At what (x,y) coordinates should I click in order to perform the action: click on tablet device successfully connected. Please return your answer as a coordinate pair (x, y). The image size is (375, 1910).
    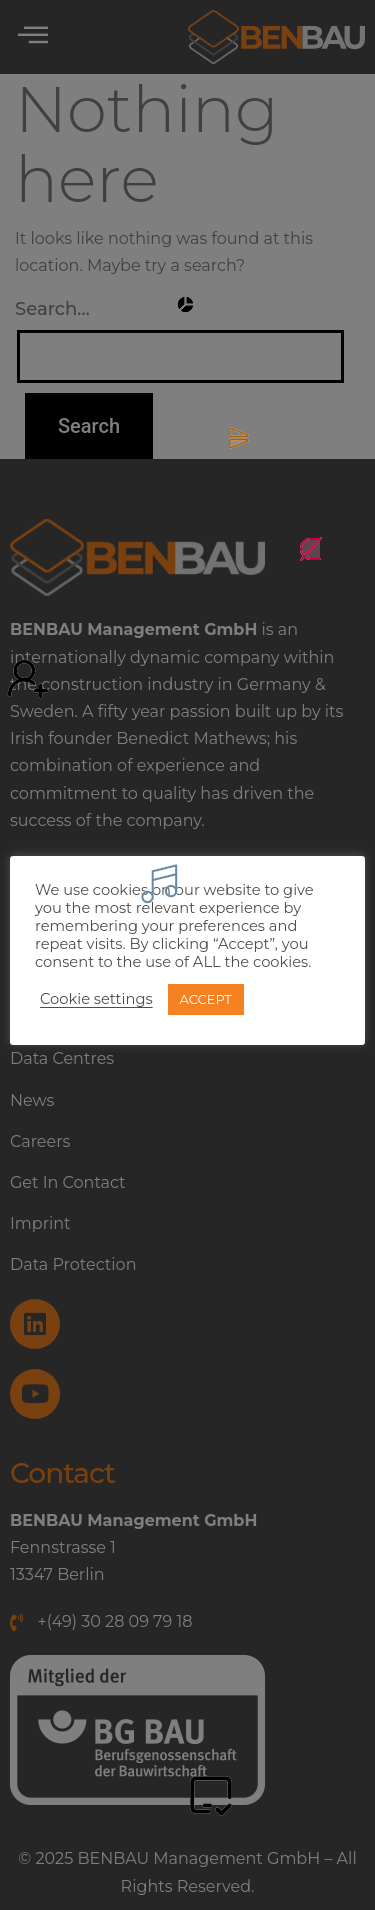
    Looking at the image, I should click on (211, 1795).